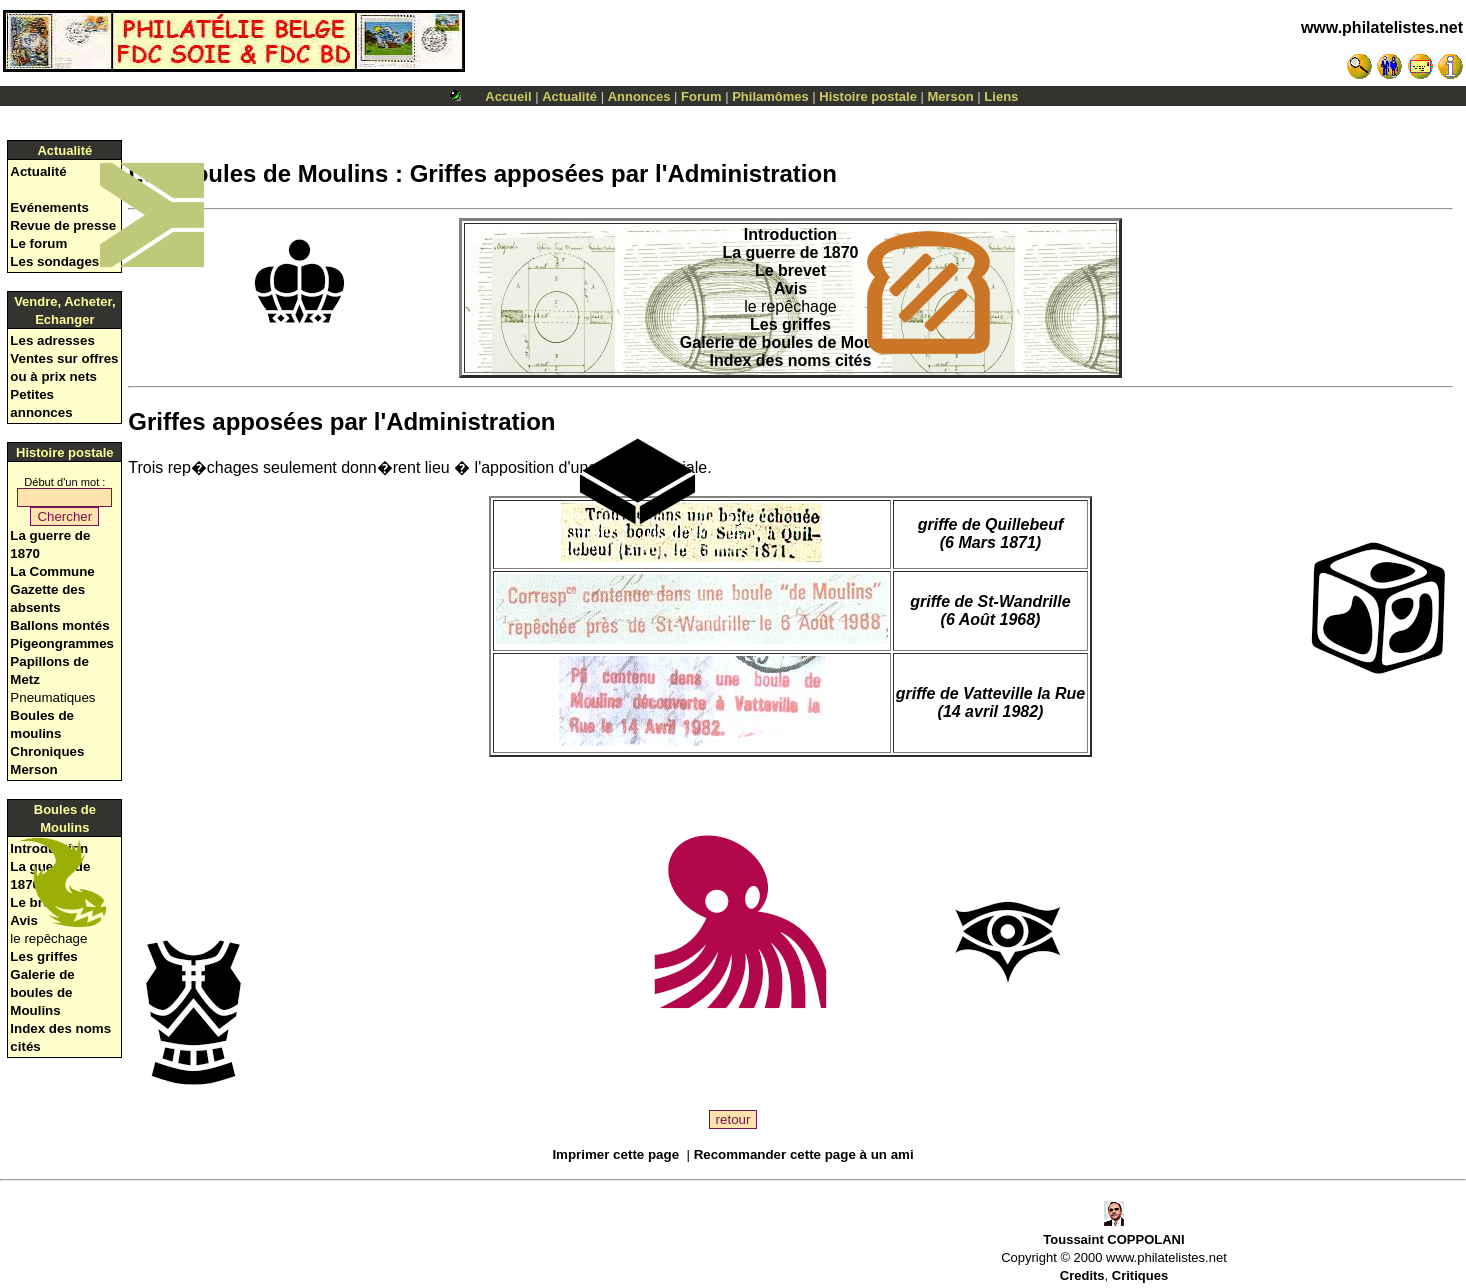 Image resolution: width=1466 pixels, height=1288 pixels. I want to click on indicates premium or royal status in a game, so click(299, 281).